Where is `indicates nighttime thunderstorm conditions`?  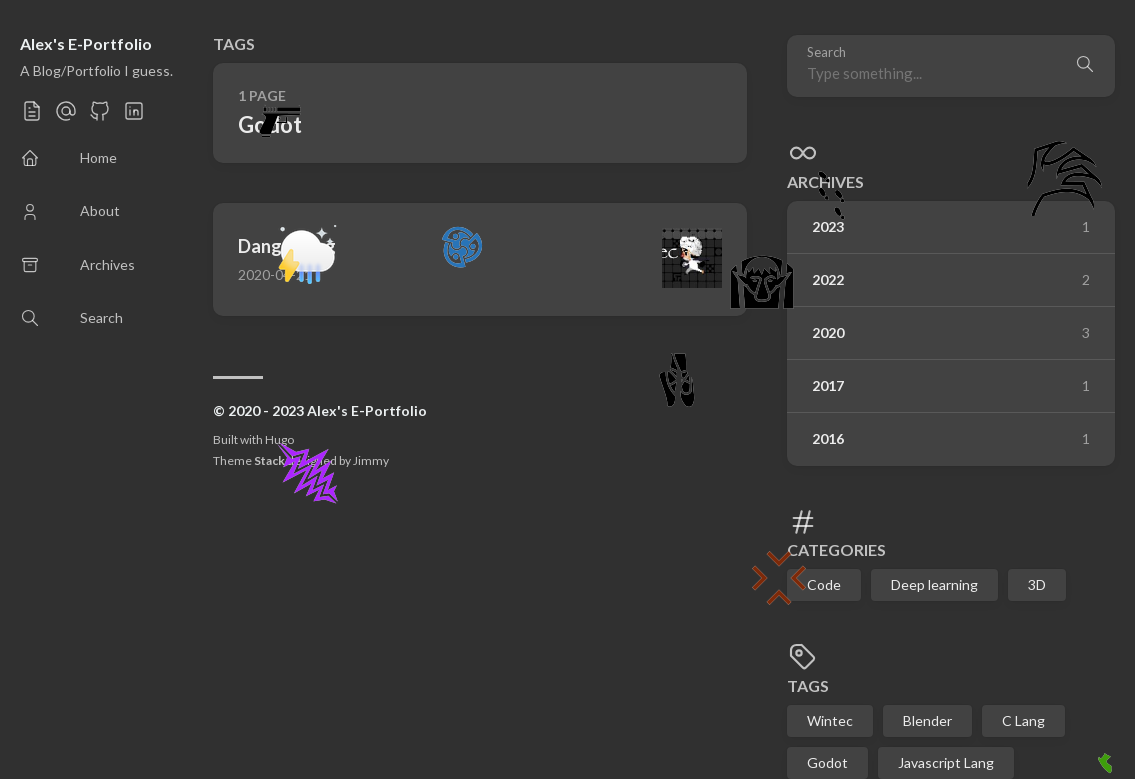 indicates nighttime thunderstorm conditions is located at coordinates (307, 254).